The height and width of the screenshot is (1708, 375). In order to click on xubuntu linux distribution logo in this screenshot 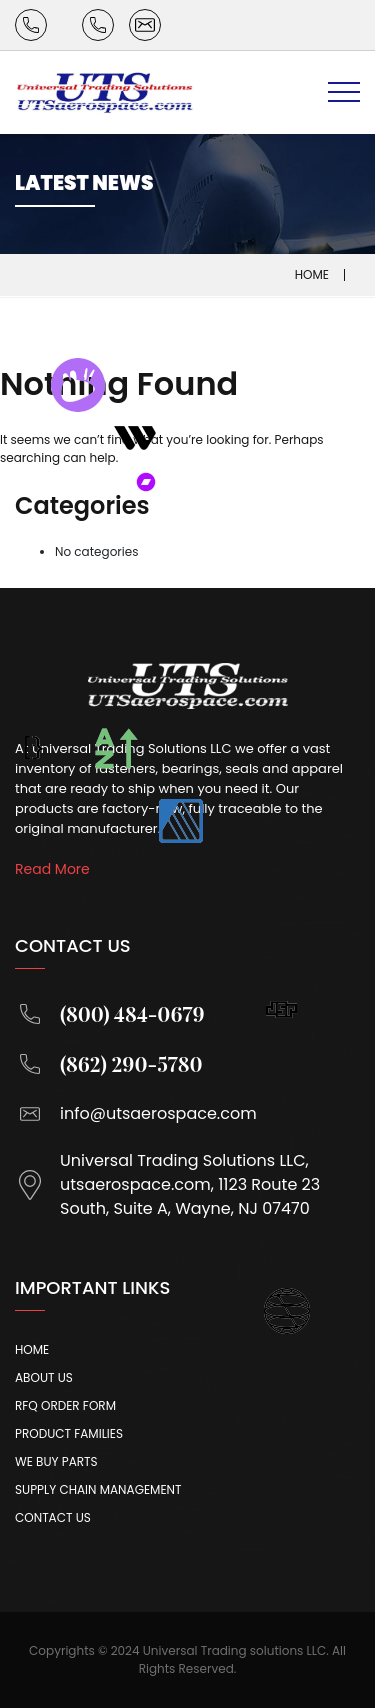, I will do `click(78, 385)`.